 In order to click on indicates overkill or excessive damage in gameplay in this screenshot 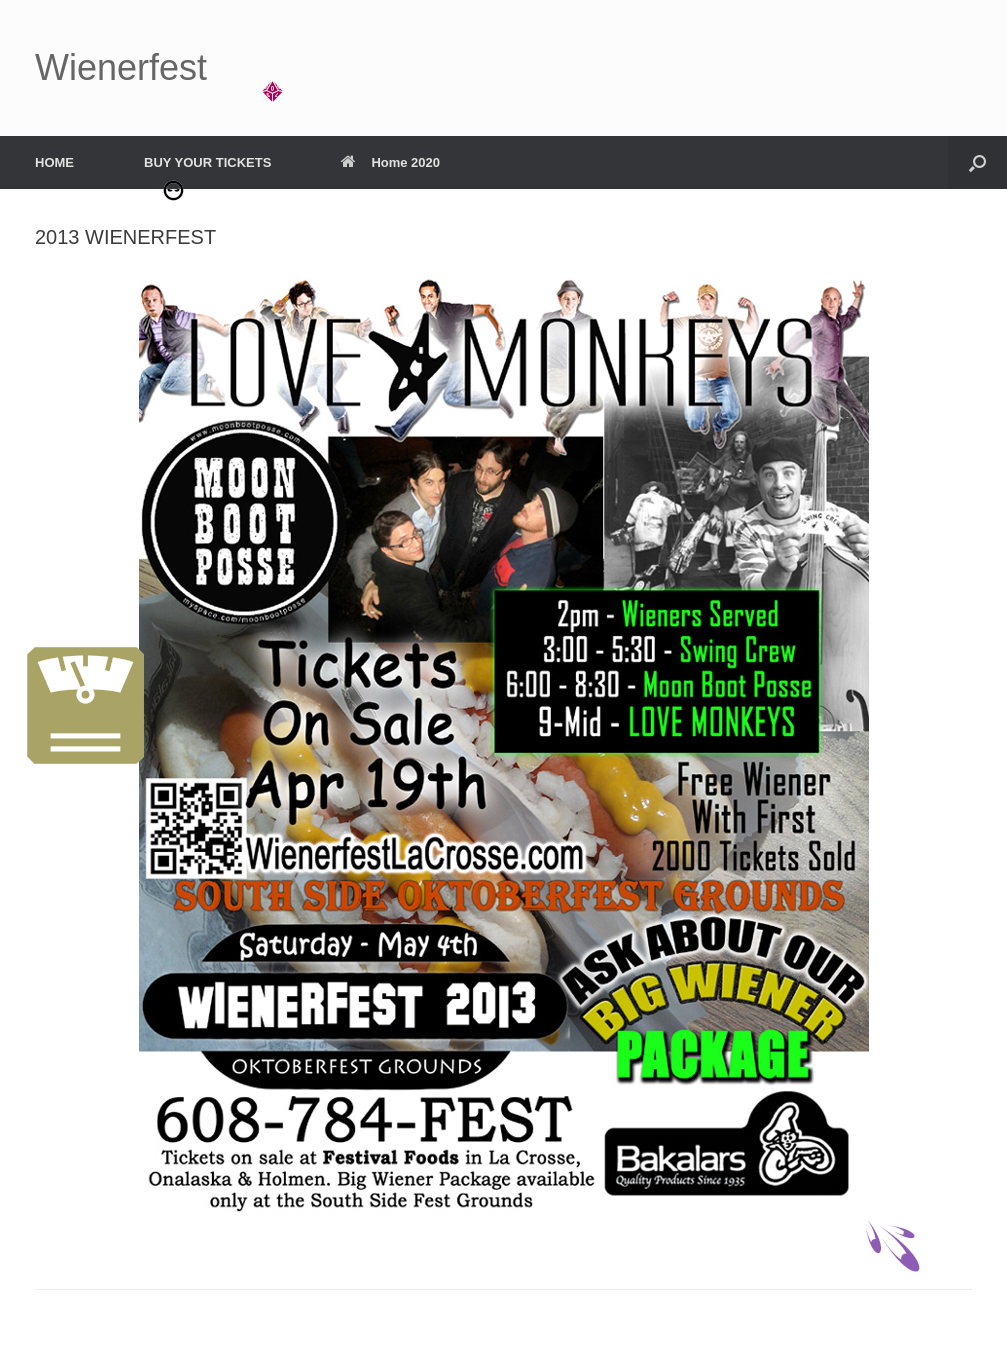, I will do `click(173, 190)`.